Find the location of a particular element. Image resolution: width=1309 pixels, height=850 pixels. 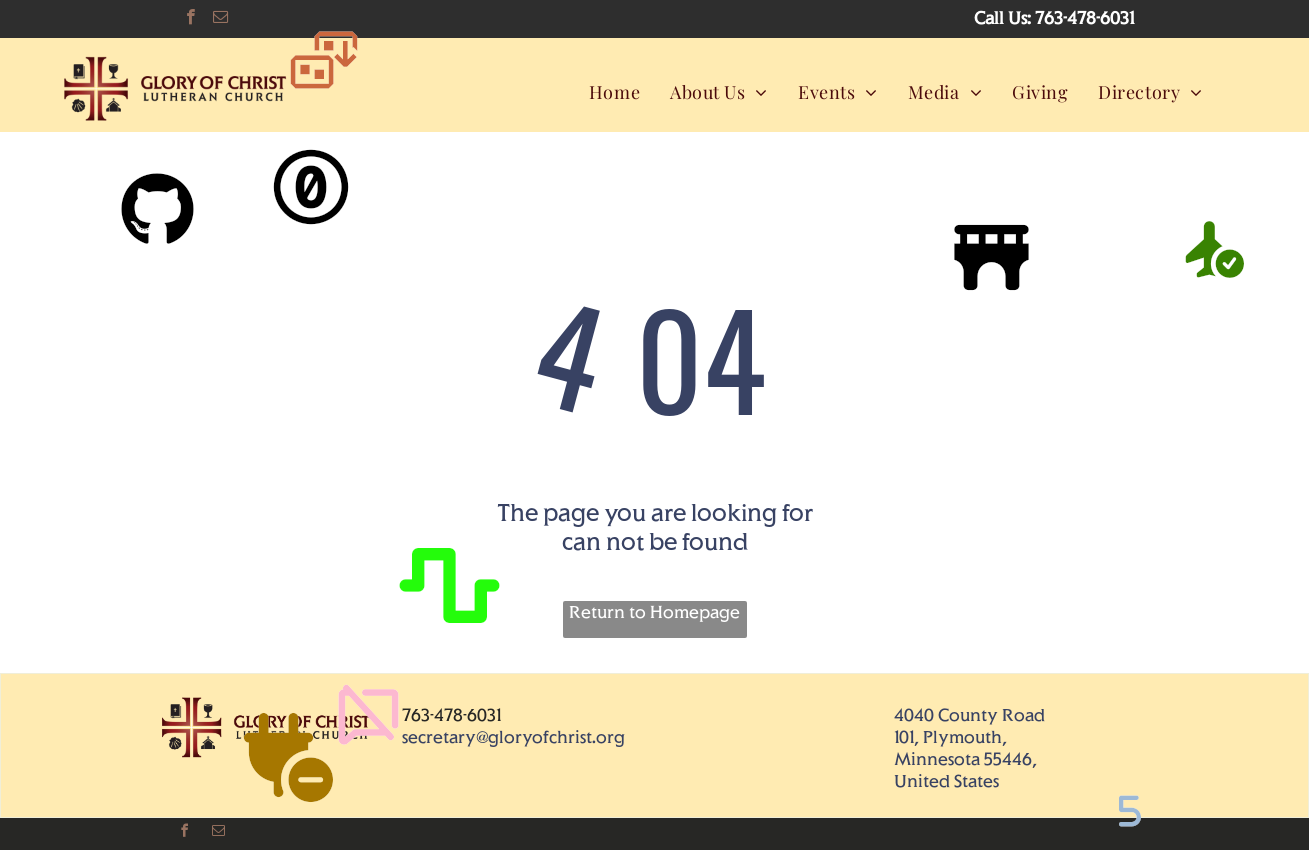

view square wave audio signal is located at coordinates (449, 585).